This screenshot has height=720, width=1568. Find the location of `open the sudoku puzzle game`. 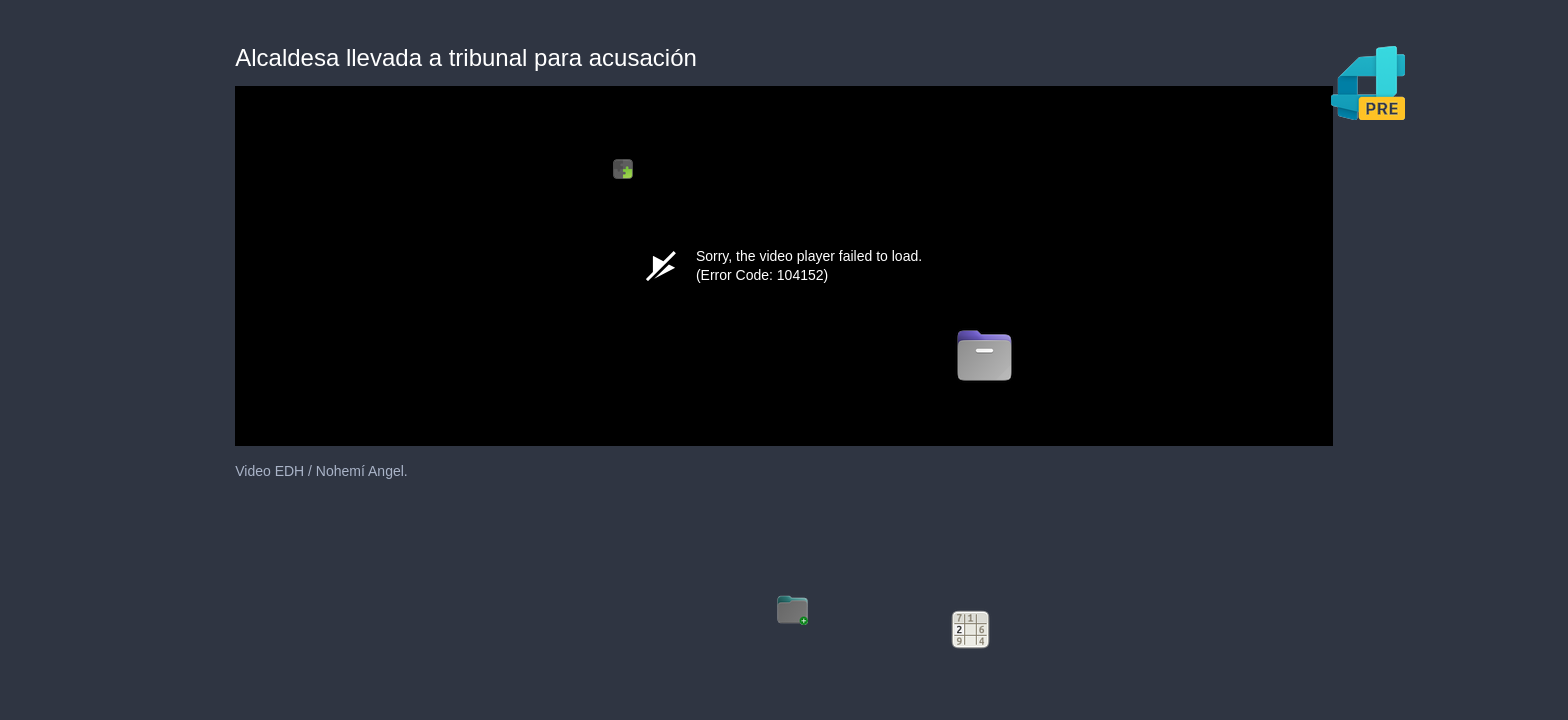

open the sudoku puzzle game is located at coordinates (970, 629).